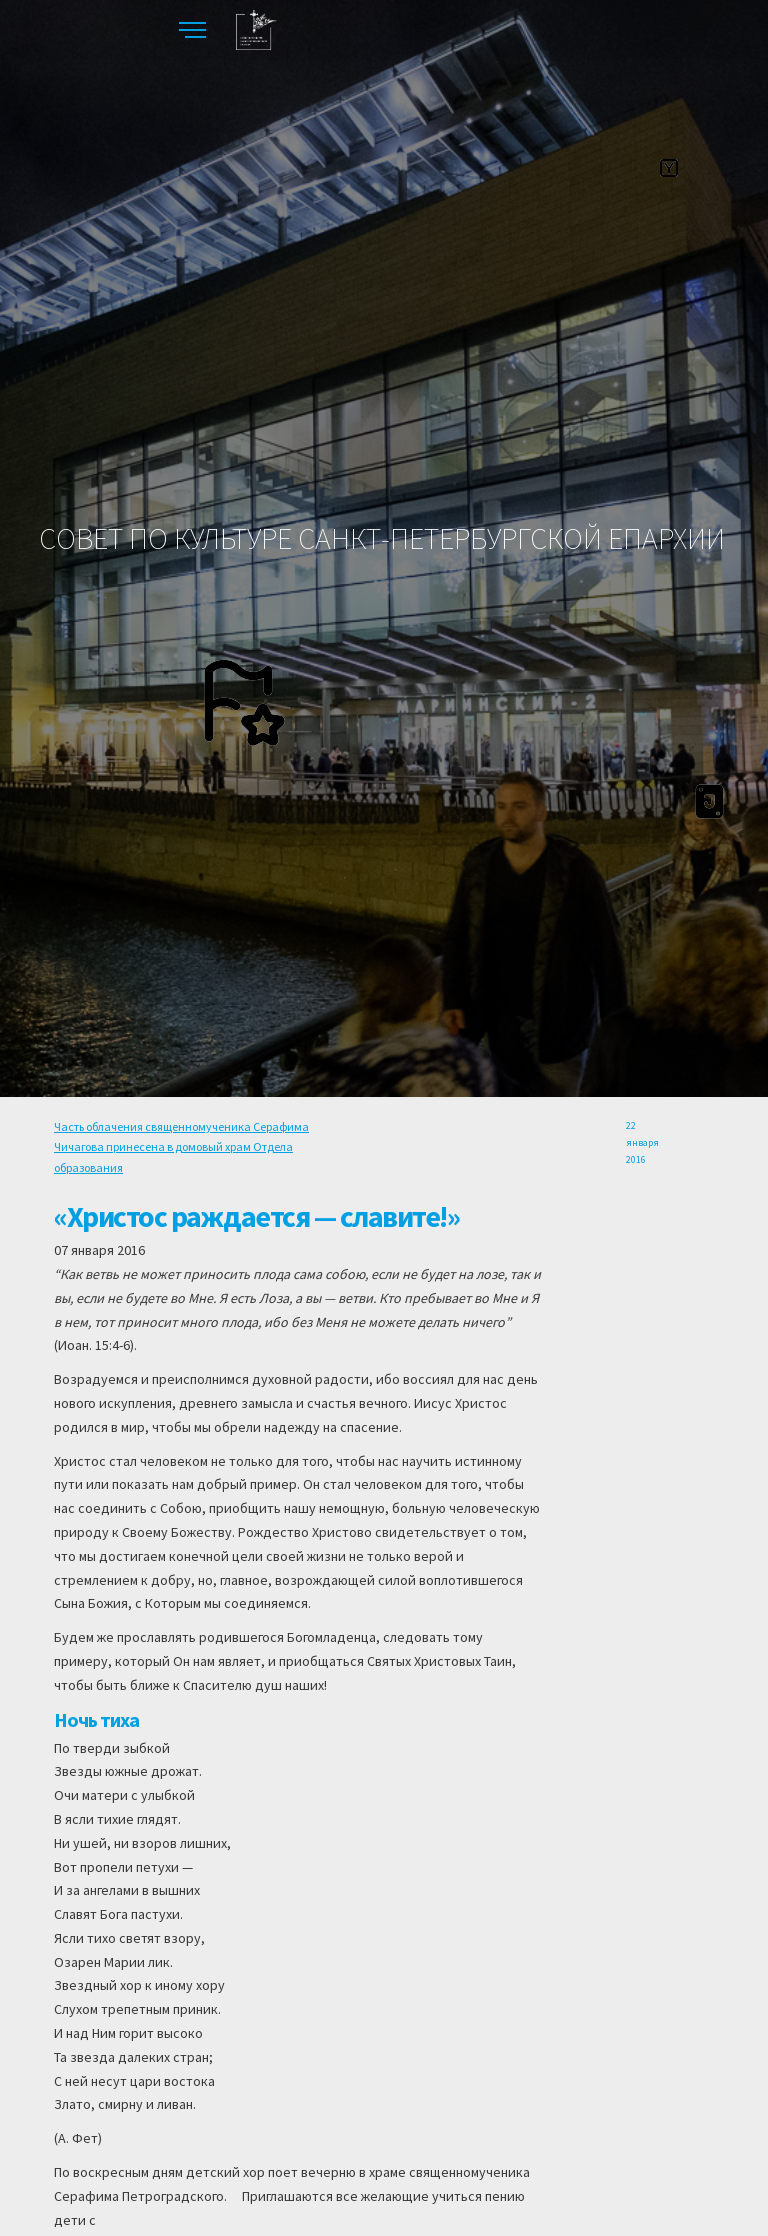 The height and width of the screenshot is (2236, 768). Describe the element at coordinates (709, 801) in the screenshot. I see `jack playing card in a card game app` at that location.